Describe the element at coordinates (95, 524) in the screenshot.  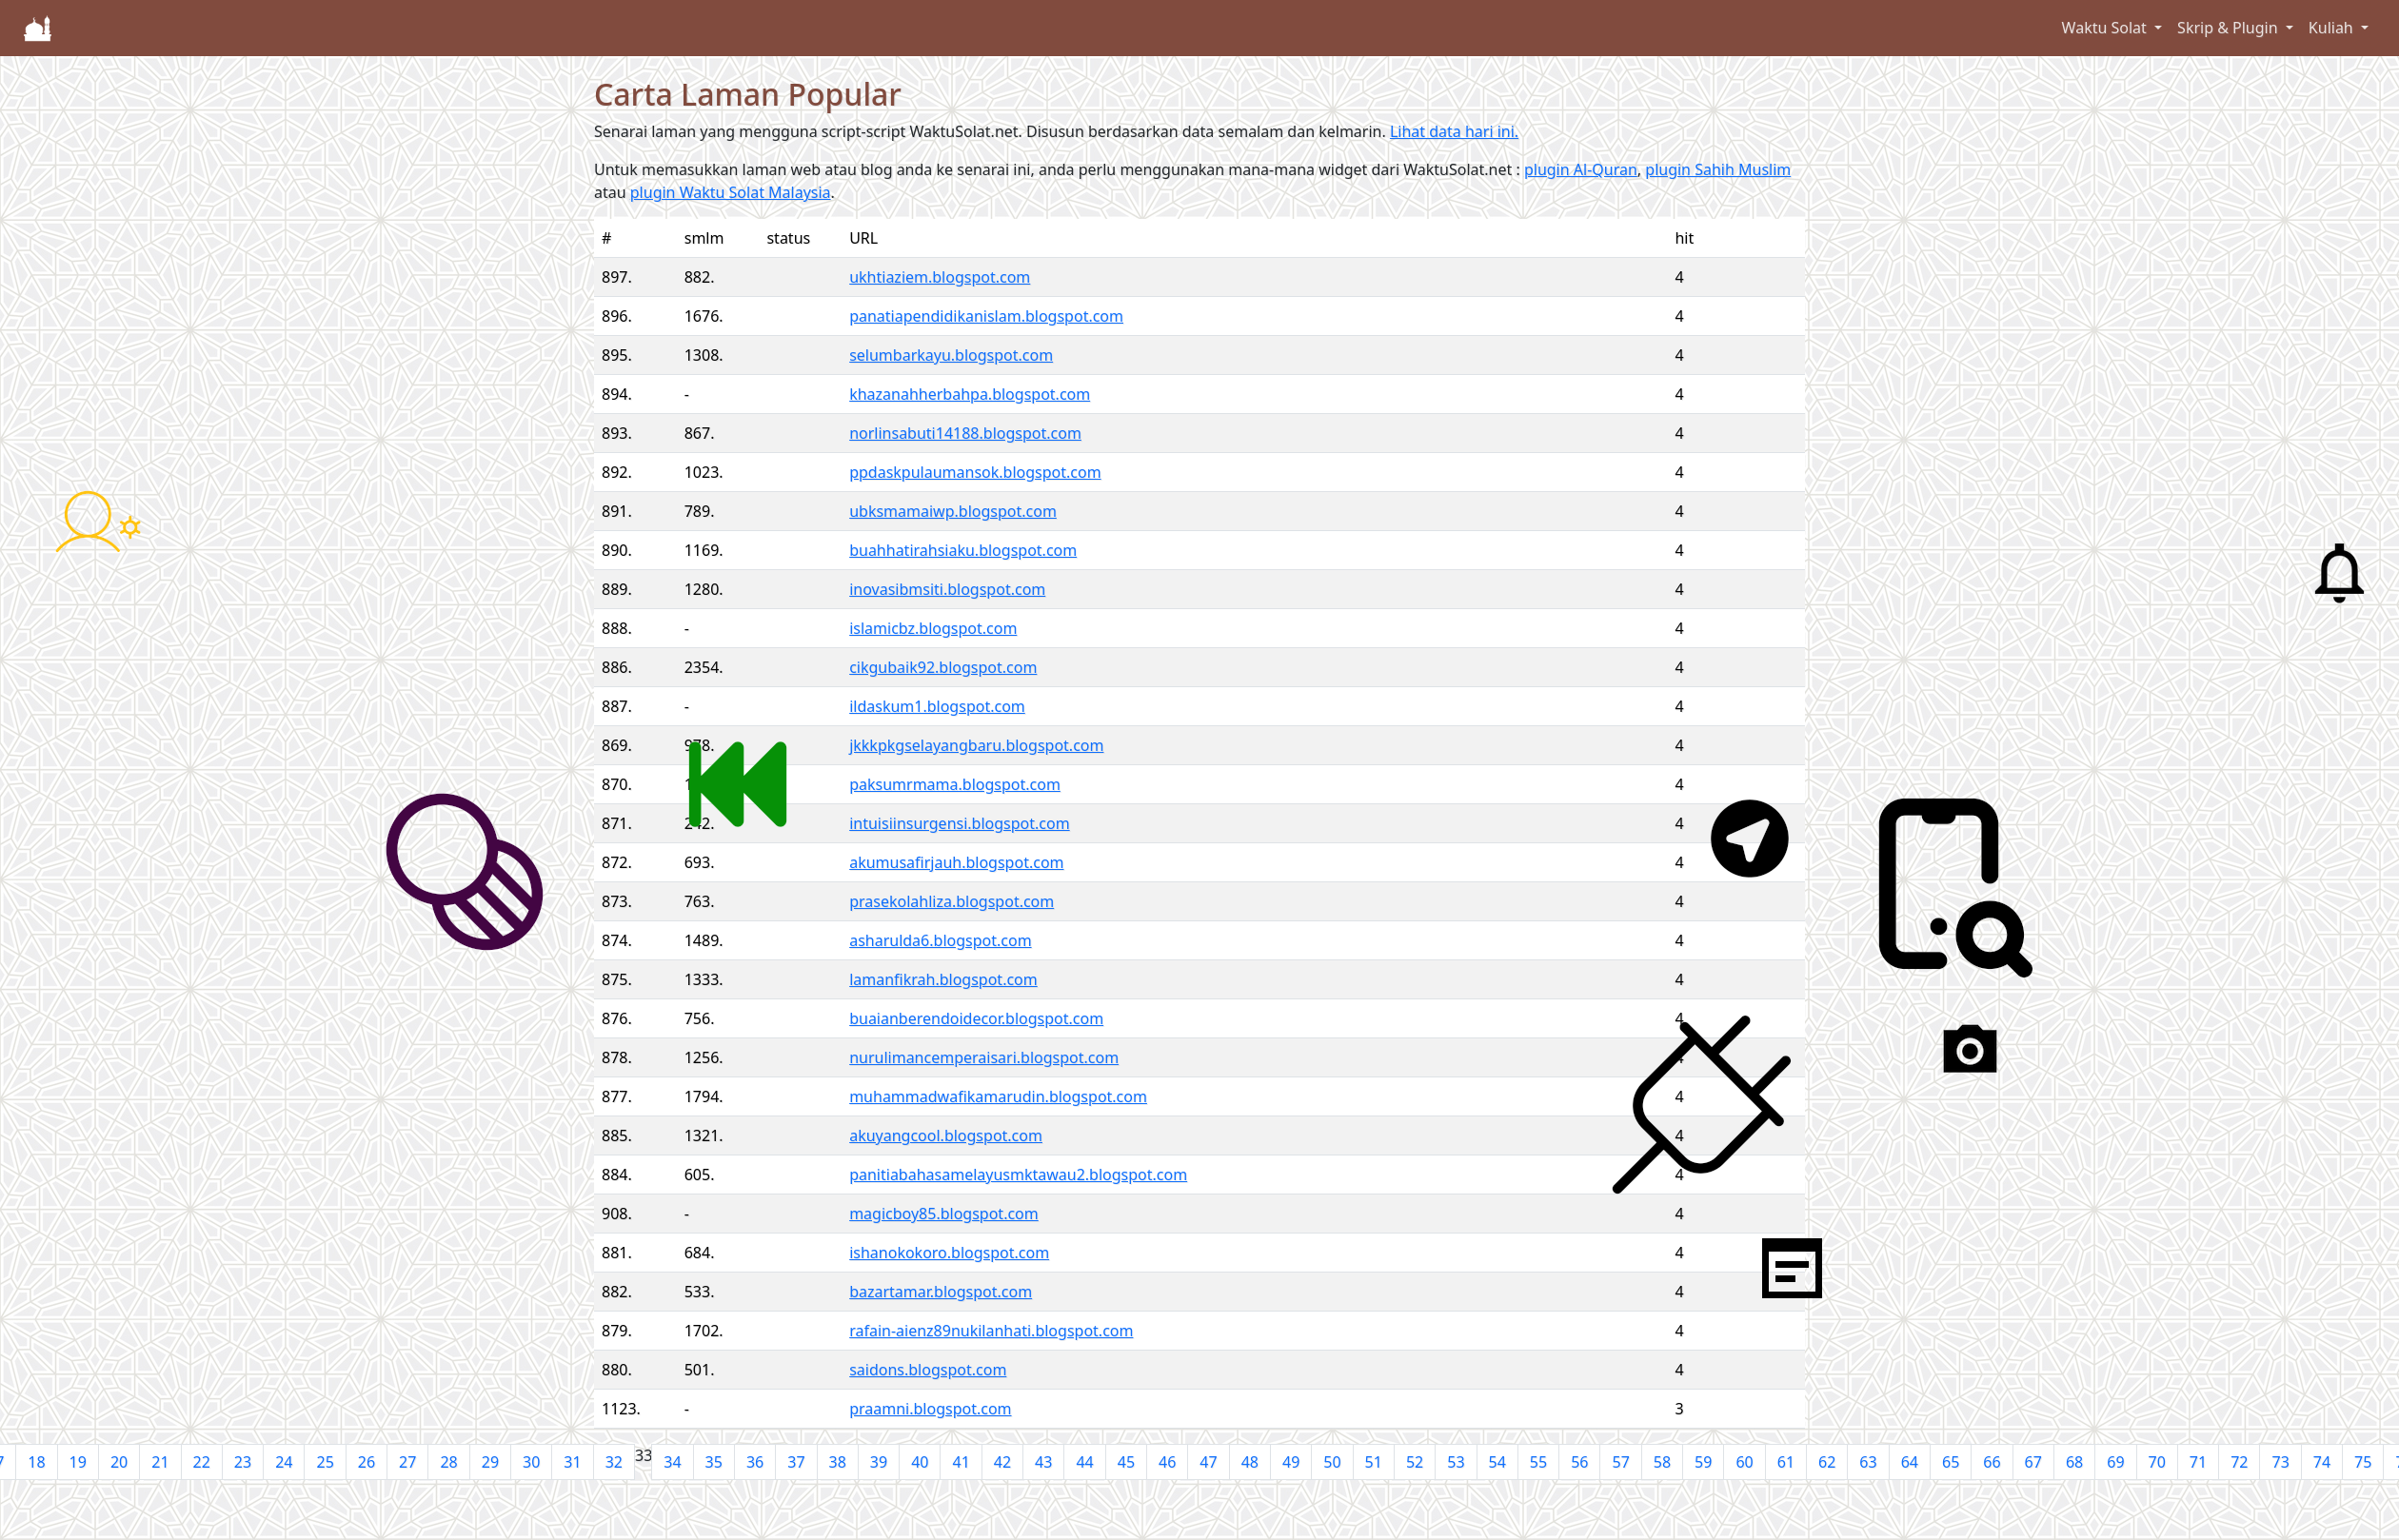
I see `access user settings` at that location.